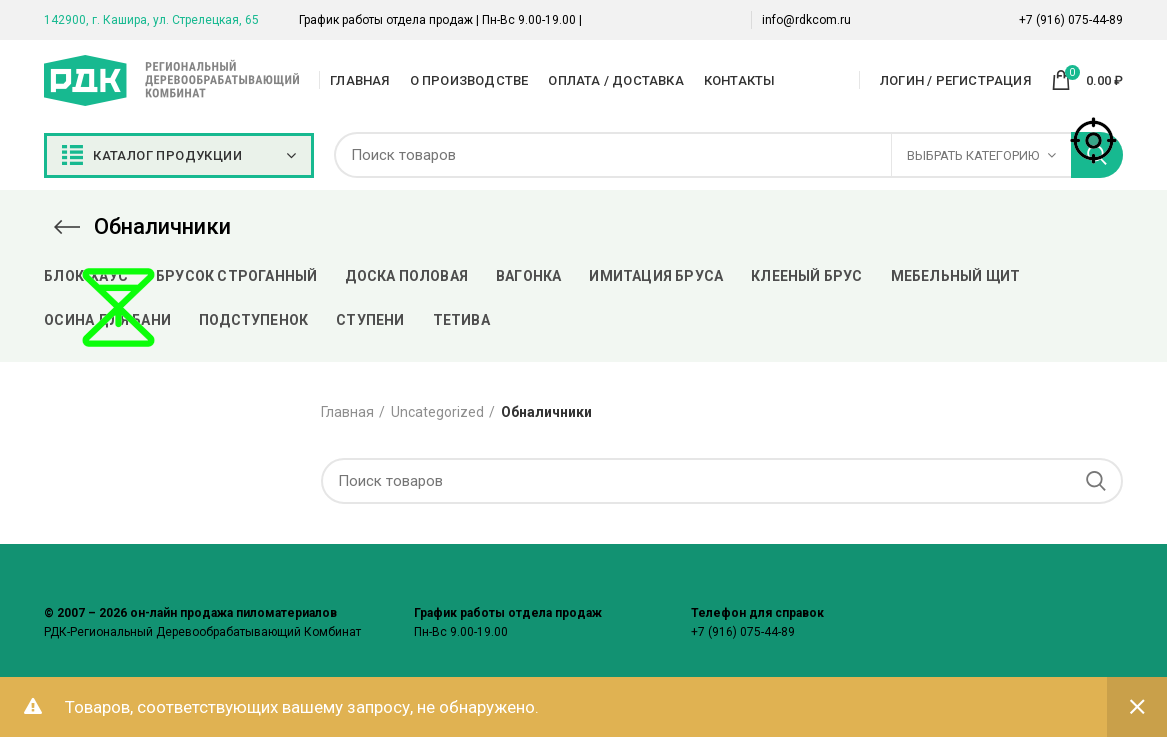  I want to click on center map on current location, so click(1093, 140).